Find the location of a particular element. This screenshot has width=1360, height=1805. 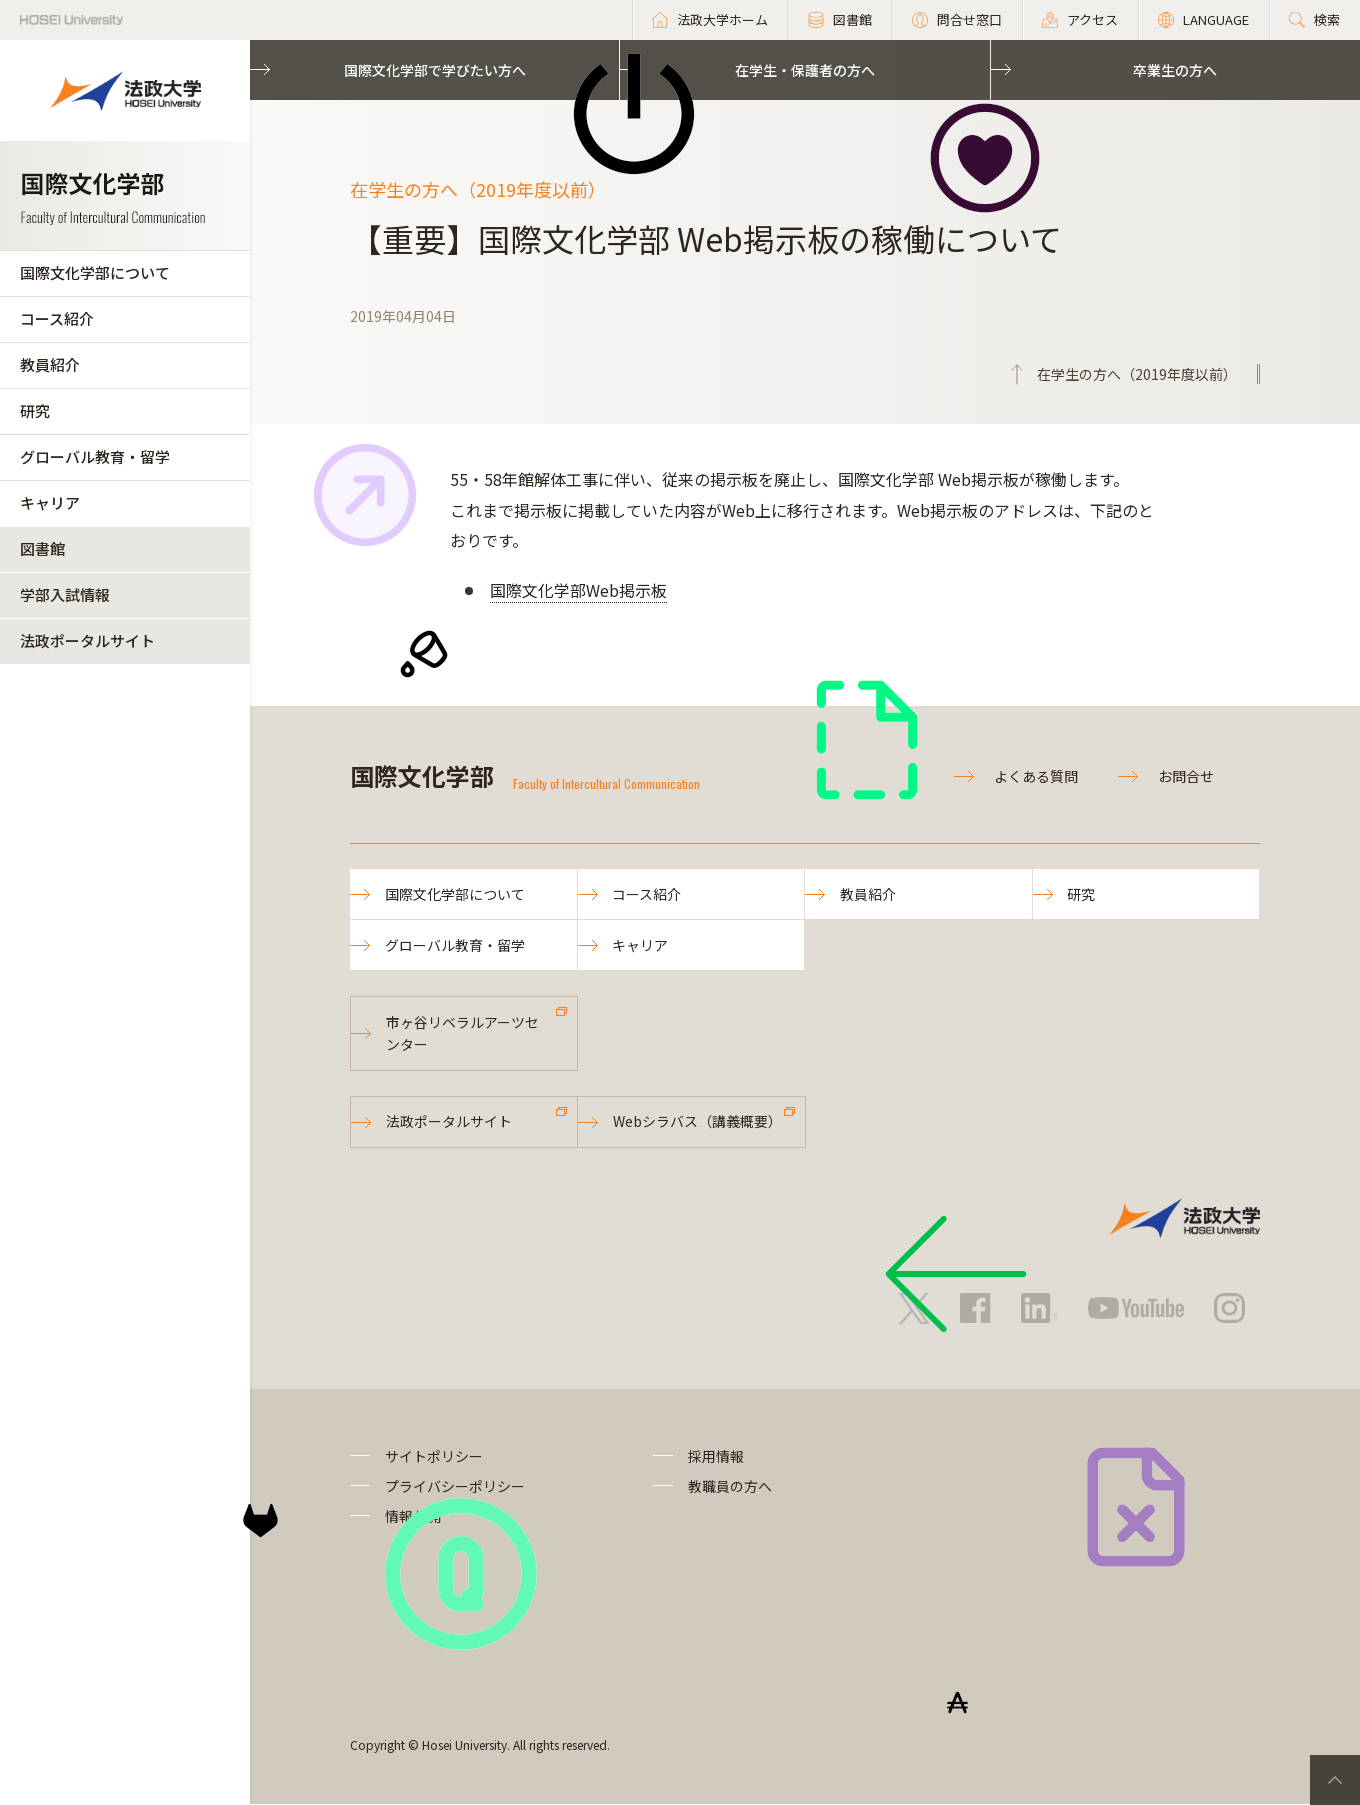

select a fill color is located at coordinates (424, 654).